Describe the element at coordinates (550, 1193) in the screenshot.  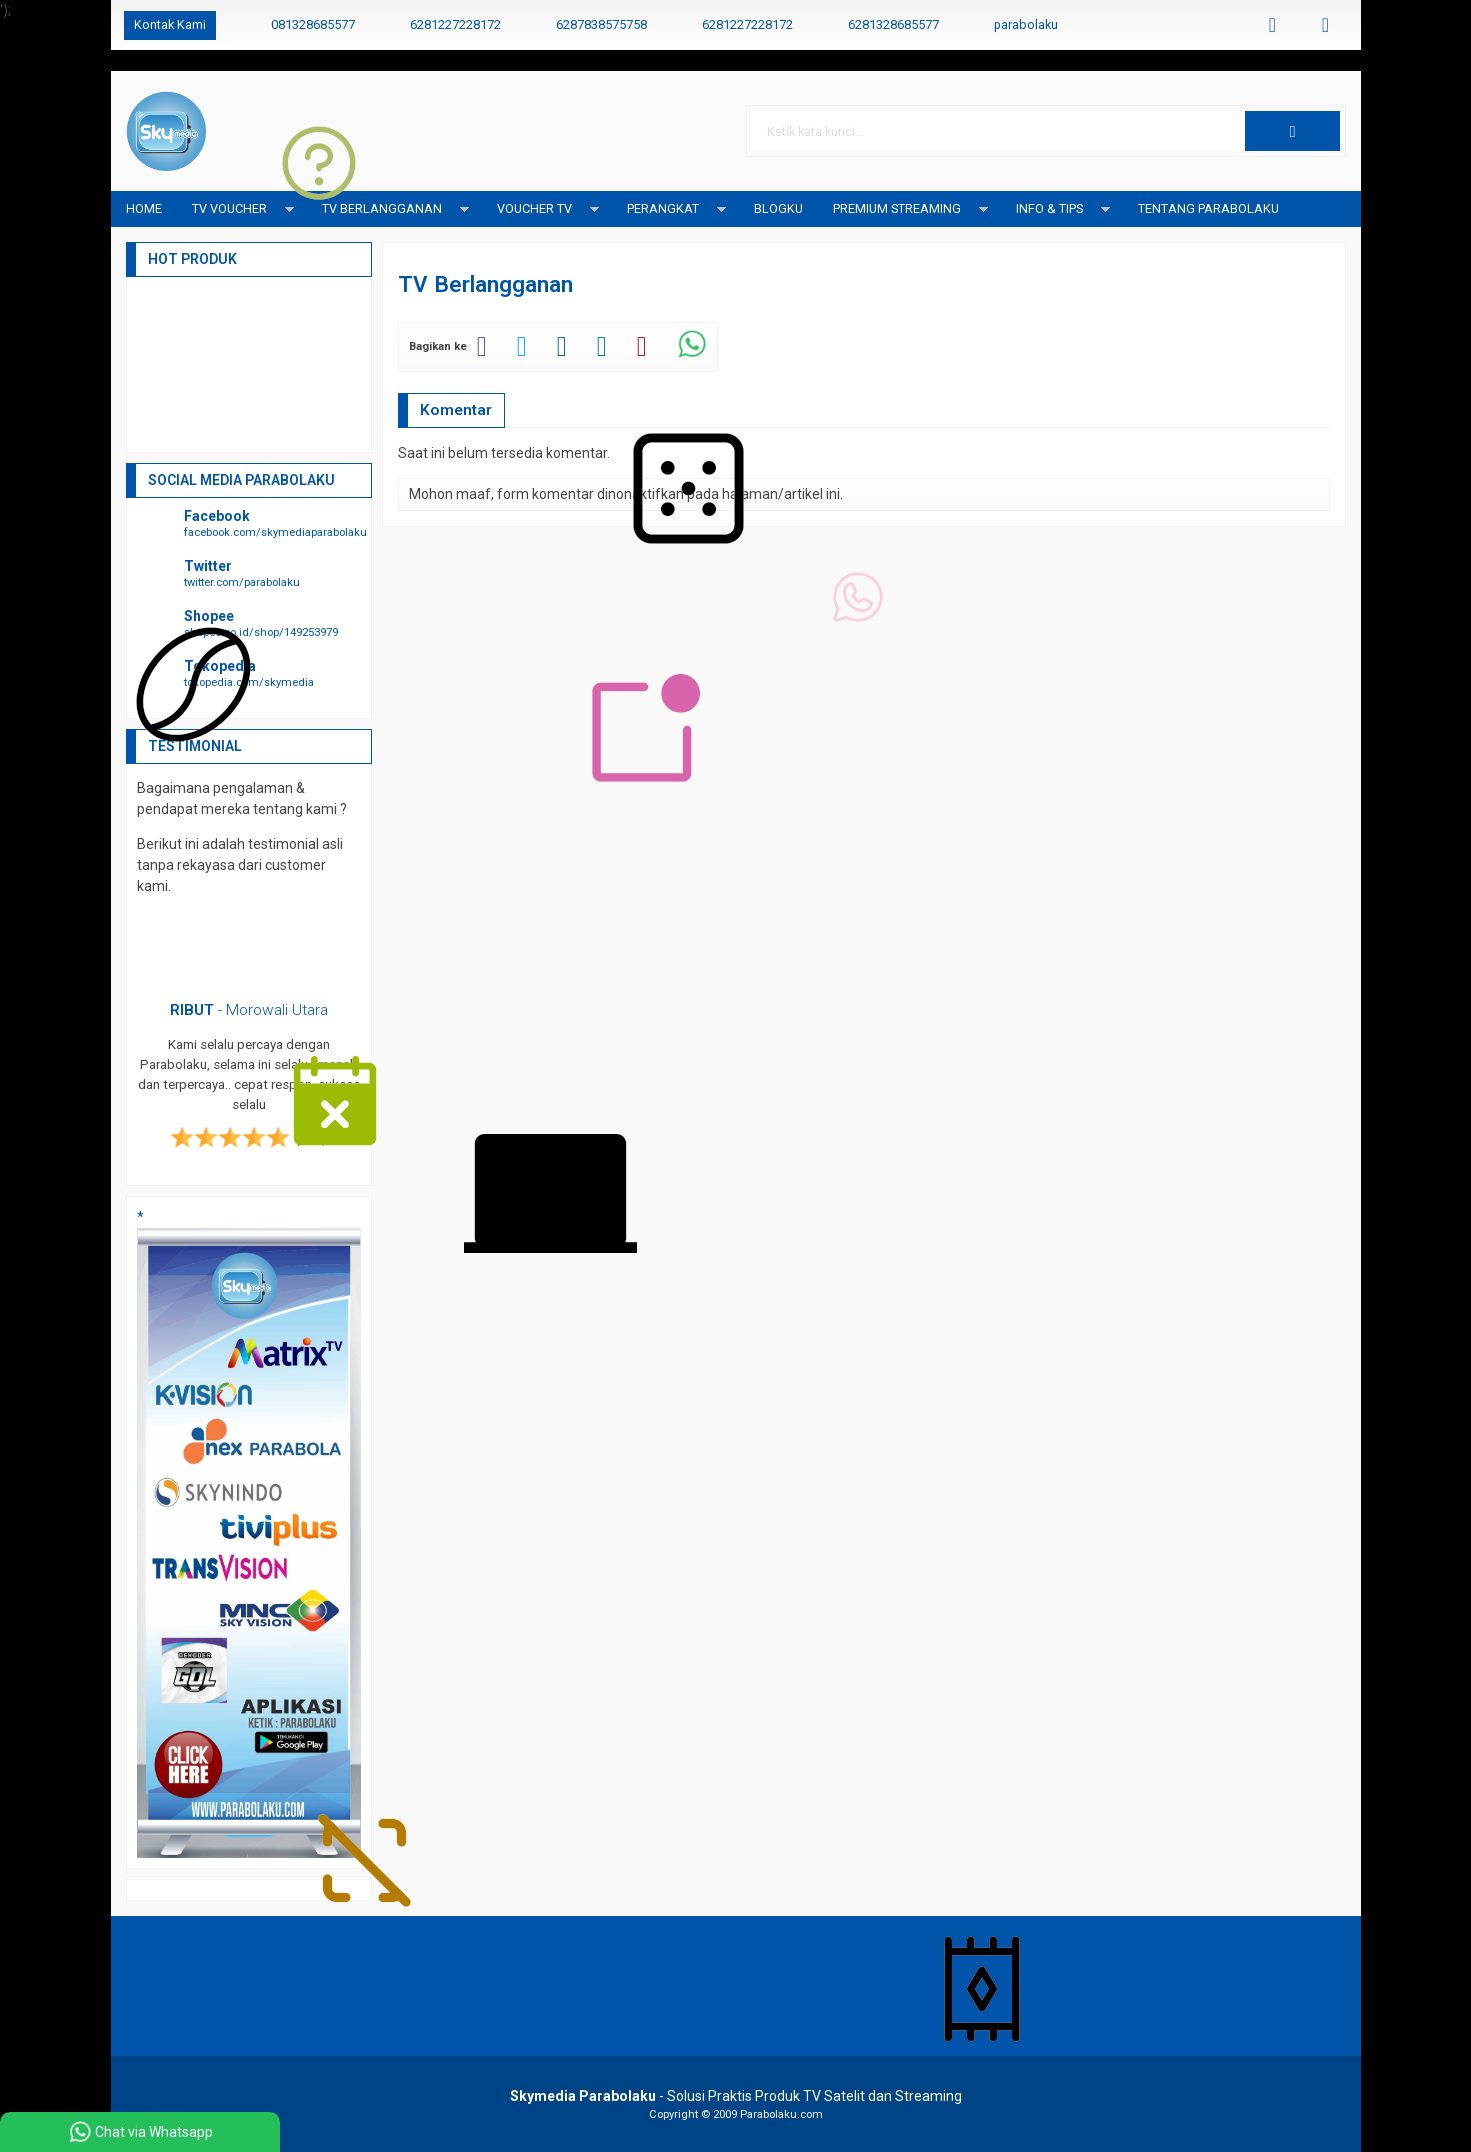
I see `switch to desktop view` at that location.